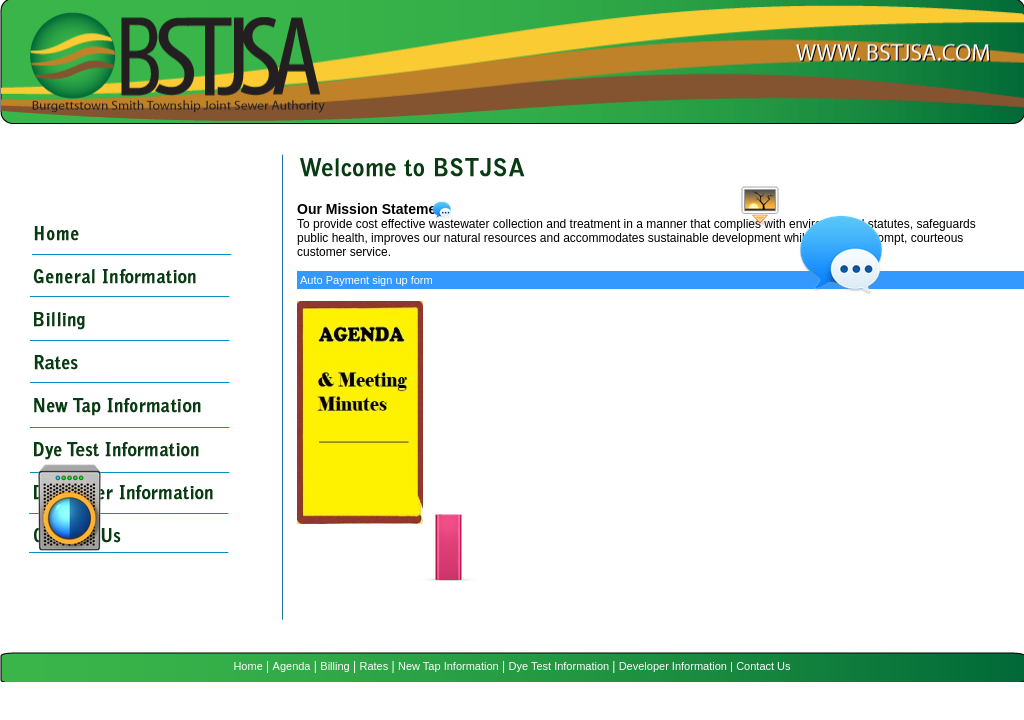 The height and width of the screenshot is (720, 1024). What do you see at coordinates (442, 210) in the screenshot?
I see `open game center messages and friend requests` at bounding box center [442, 210].